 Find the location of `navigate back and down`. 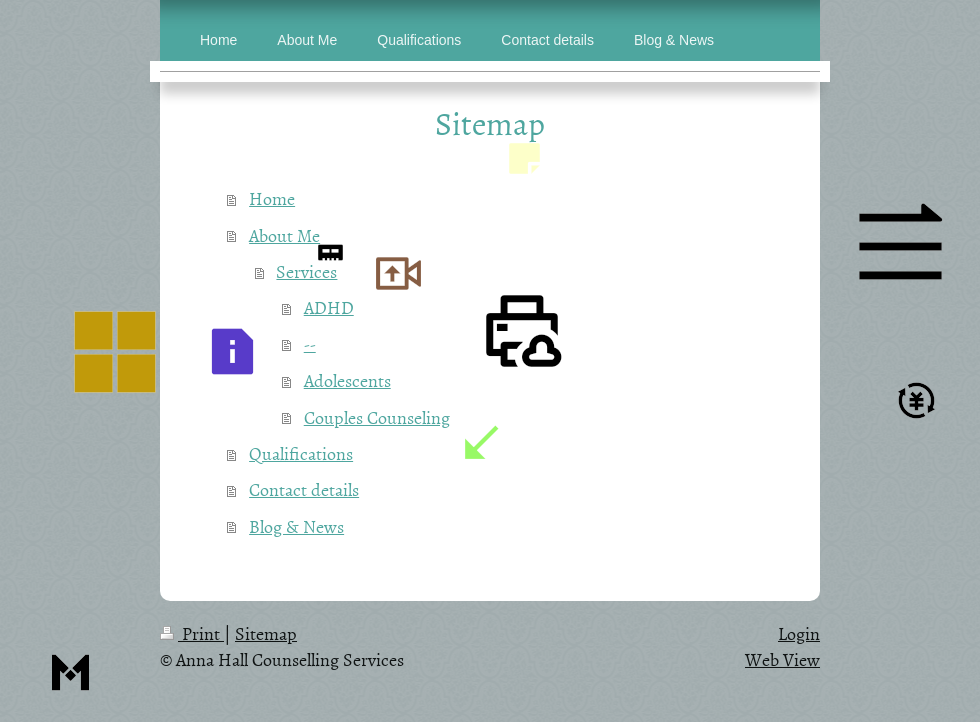

navigate back and down is located at coordinates (481, 443).